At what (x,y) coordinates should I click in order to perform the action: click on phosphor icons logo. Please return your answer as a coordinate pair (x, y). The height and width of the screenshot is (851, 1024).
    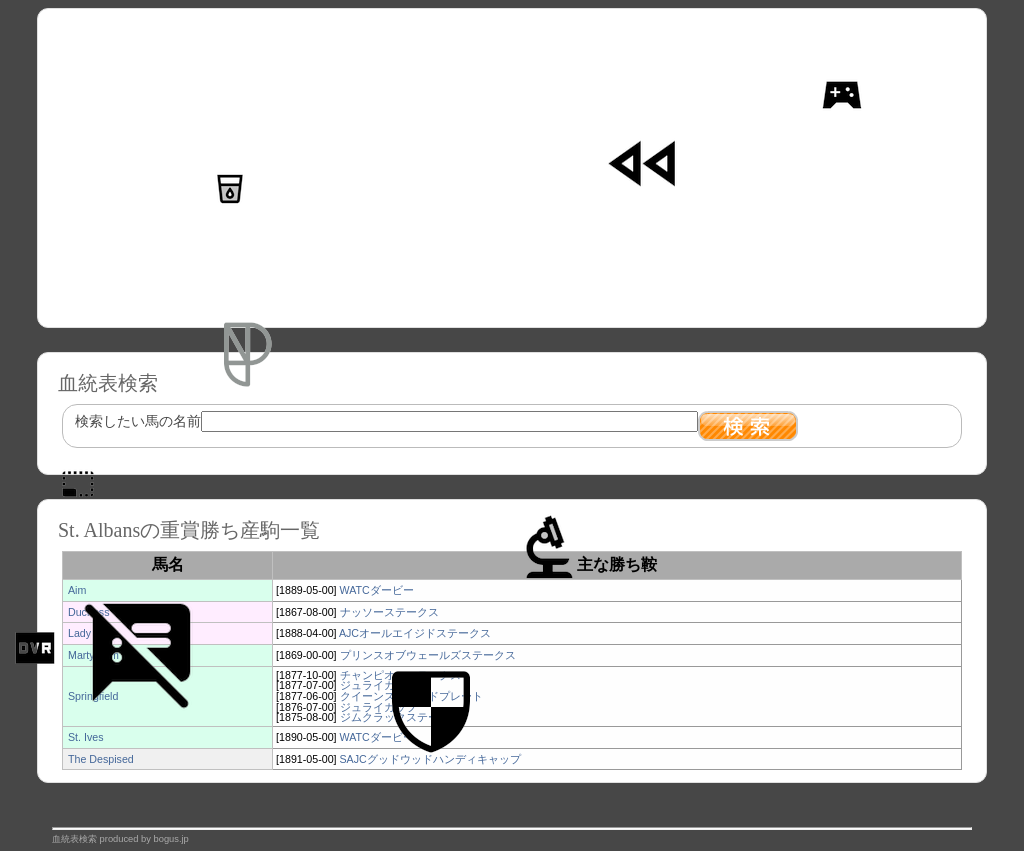
    Looking at the image, I should click on (243, 351).